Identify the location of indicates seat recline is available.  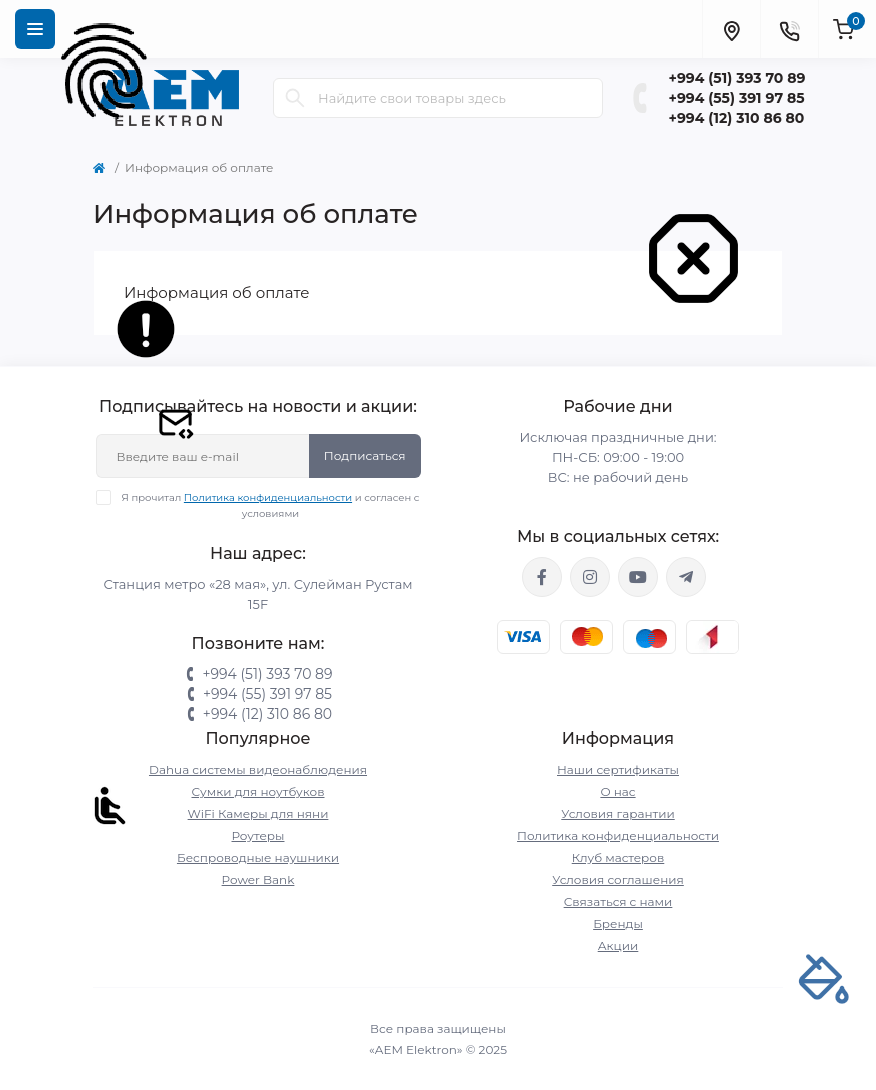
(110, 806).